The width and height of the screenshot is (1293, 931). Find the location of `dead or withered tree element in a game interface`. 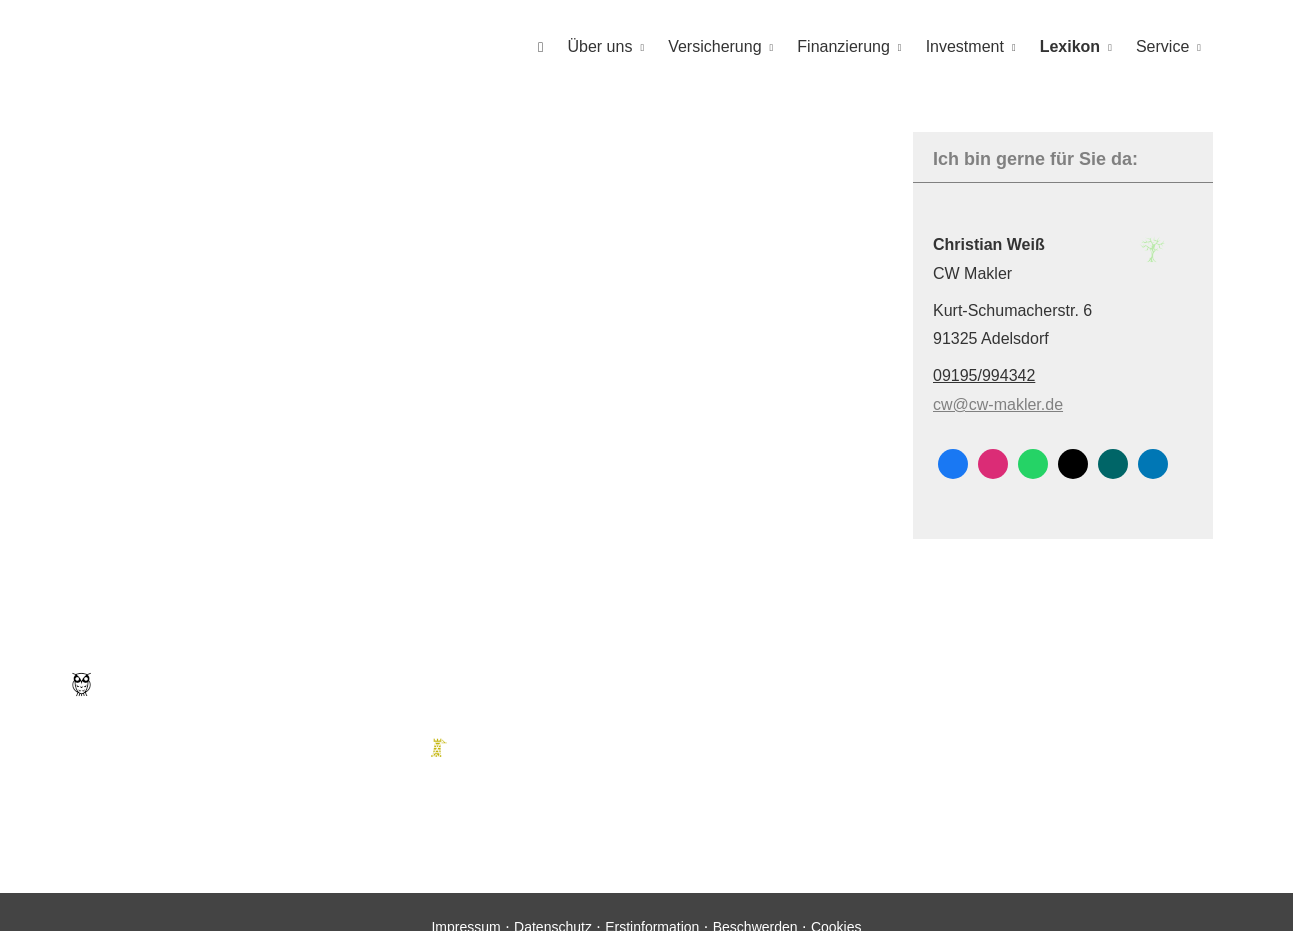

dead or withered tree element in a game interface is located at coordinates (1152, 249).